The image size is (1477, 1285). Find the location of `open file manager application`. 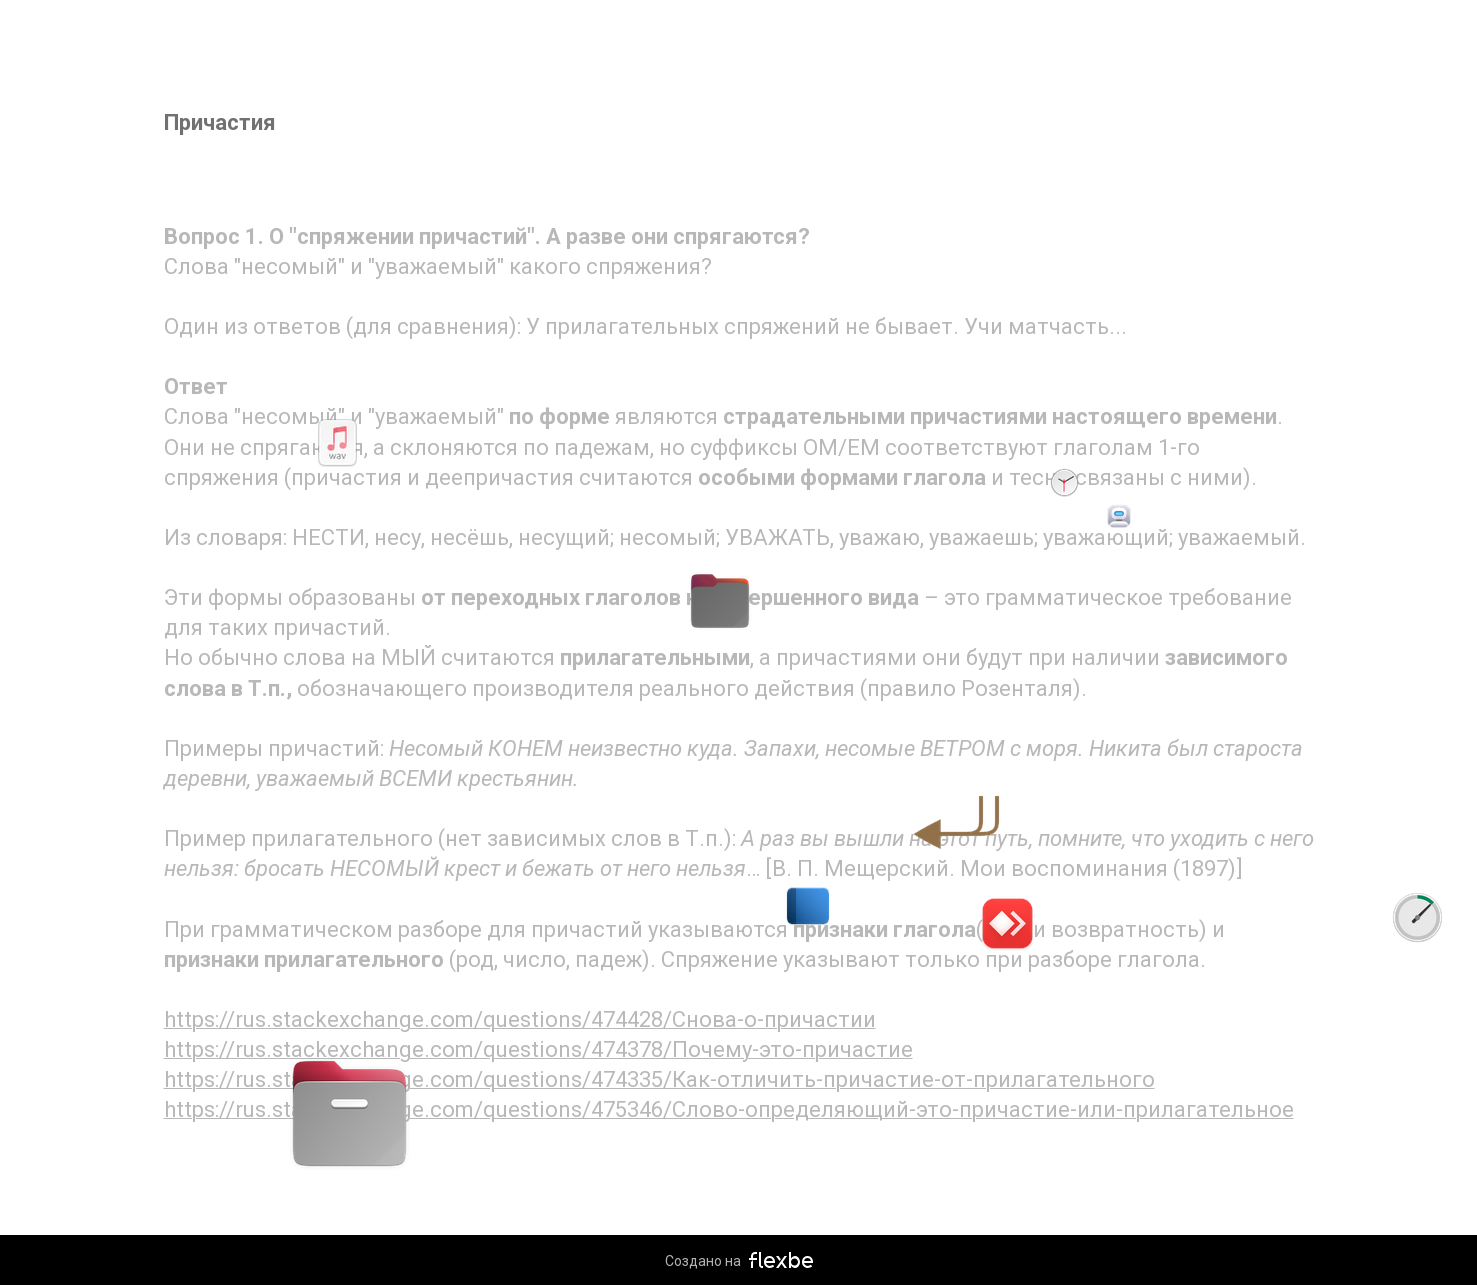

open file manager application is located at coordinates (349, 1113).